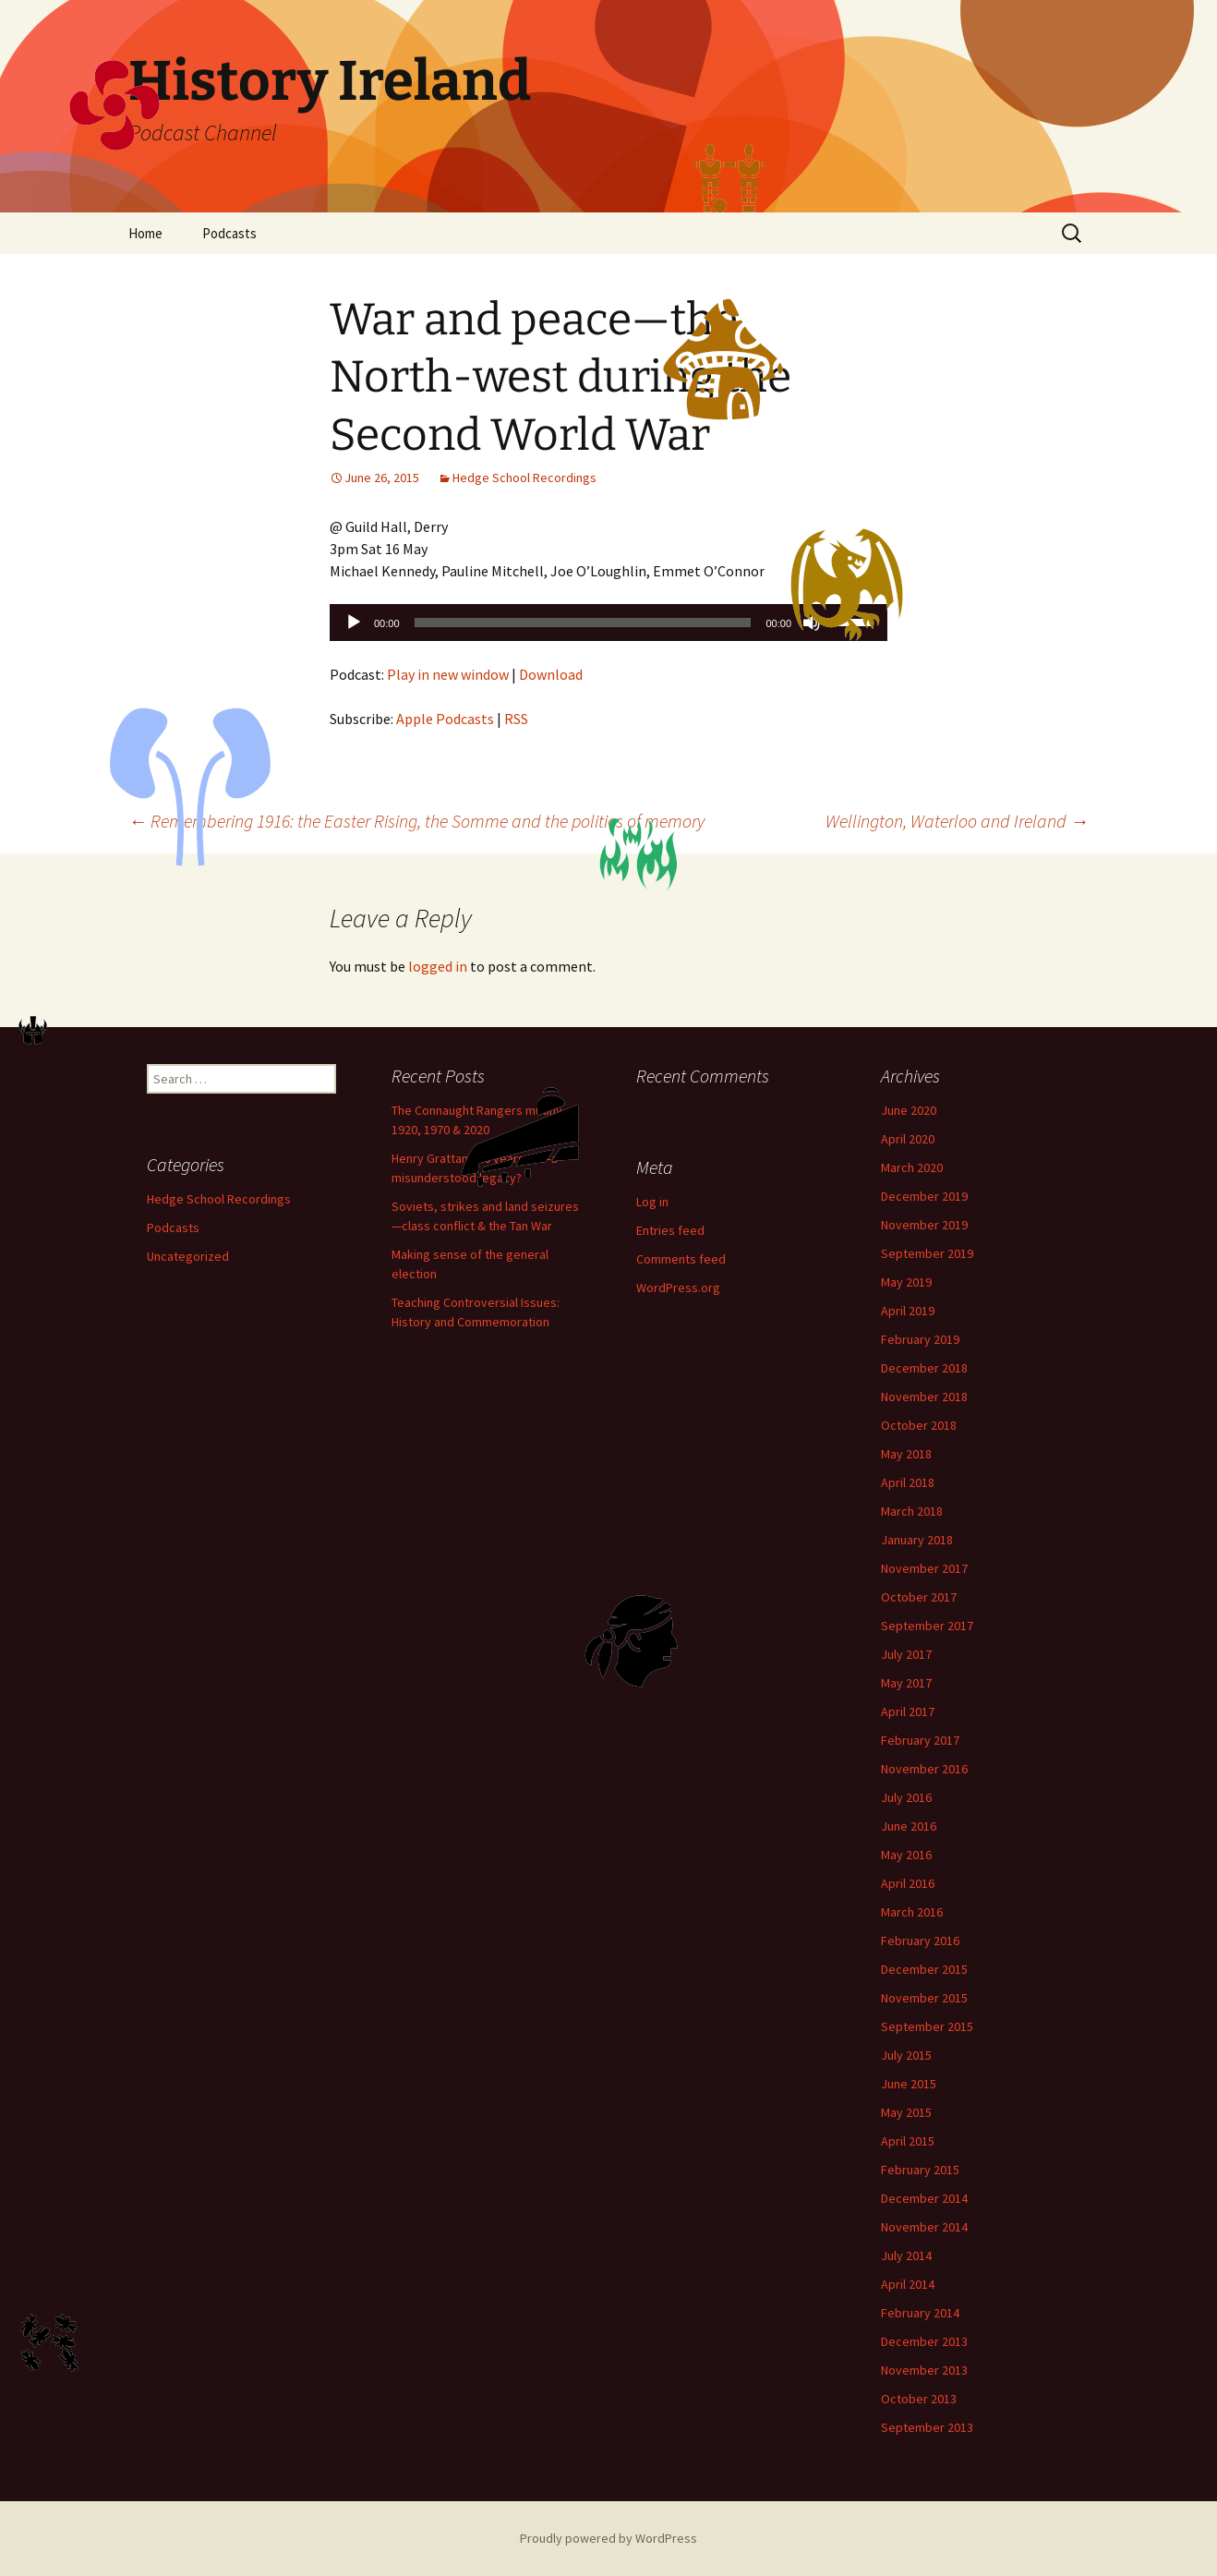 This screenshot has width=1217, height=2576. Describe the element at coordinates (729, 178) in the screenshot. I see `access foosball or table football game` at that location.